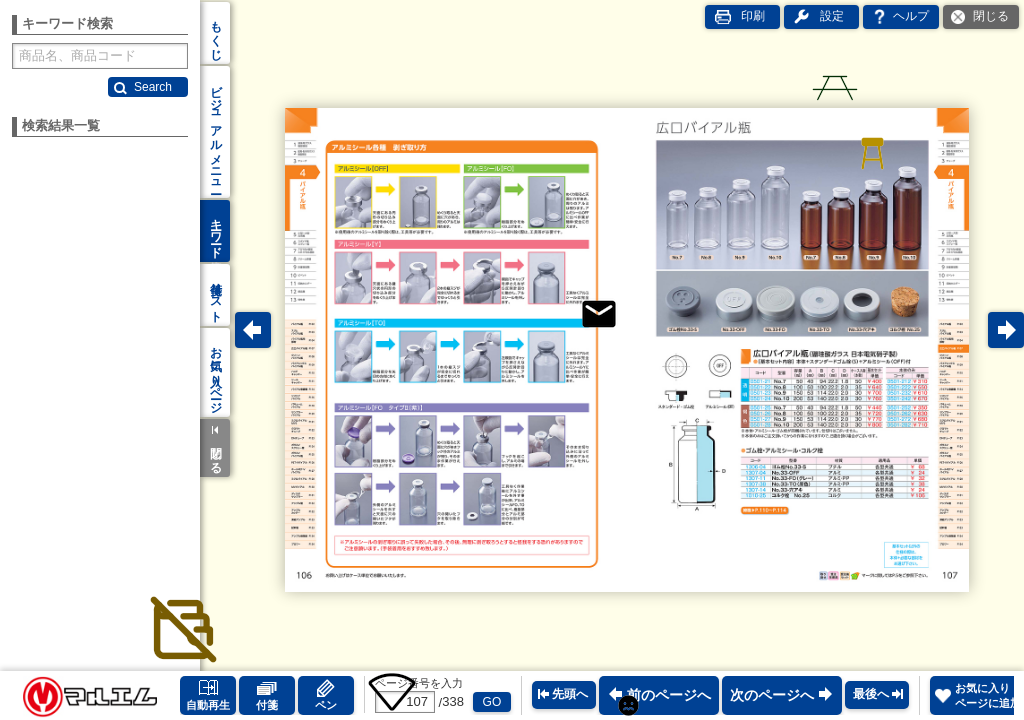 The height and width of the screenshot is (720, 1024). What do you see at coordinates (183, 629) in the screenshot?
I see `wallet feature unavailable or disabled` at bounding box center [183, 629].